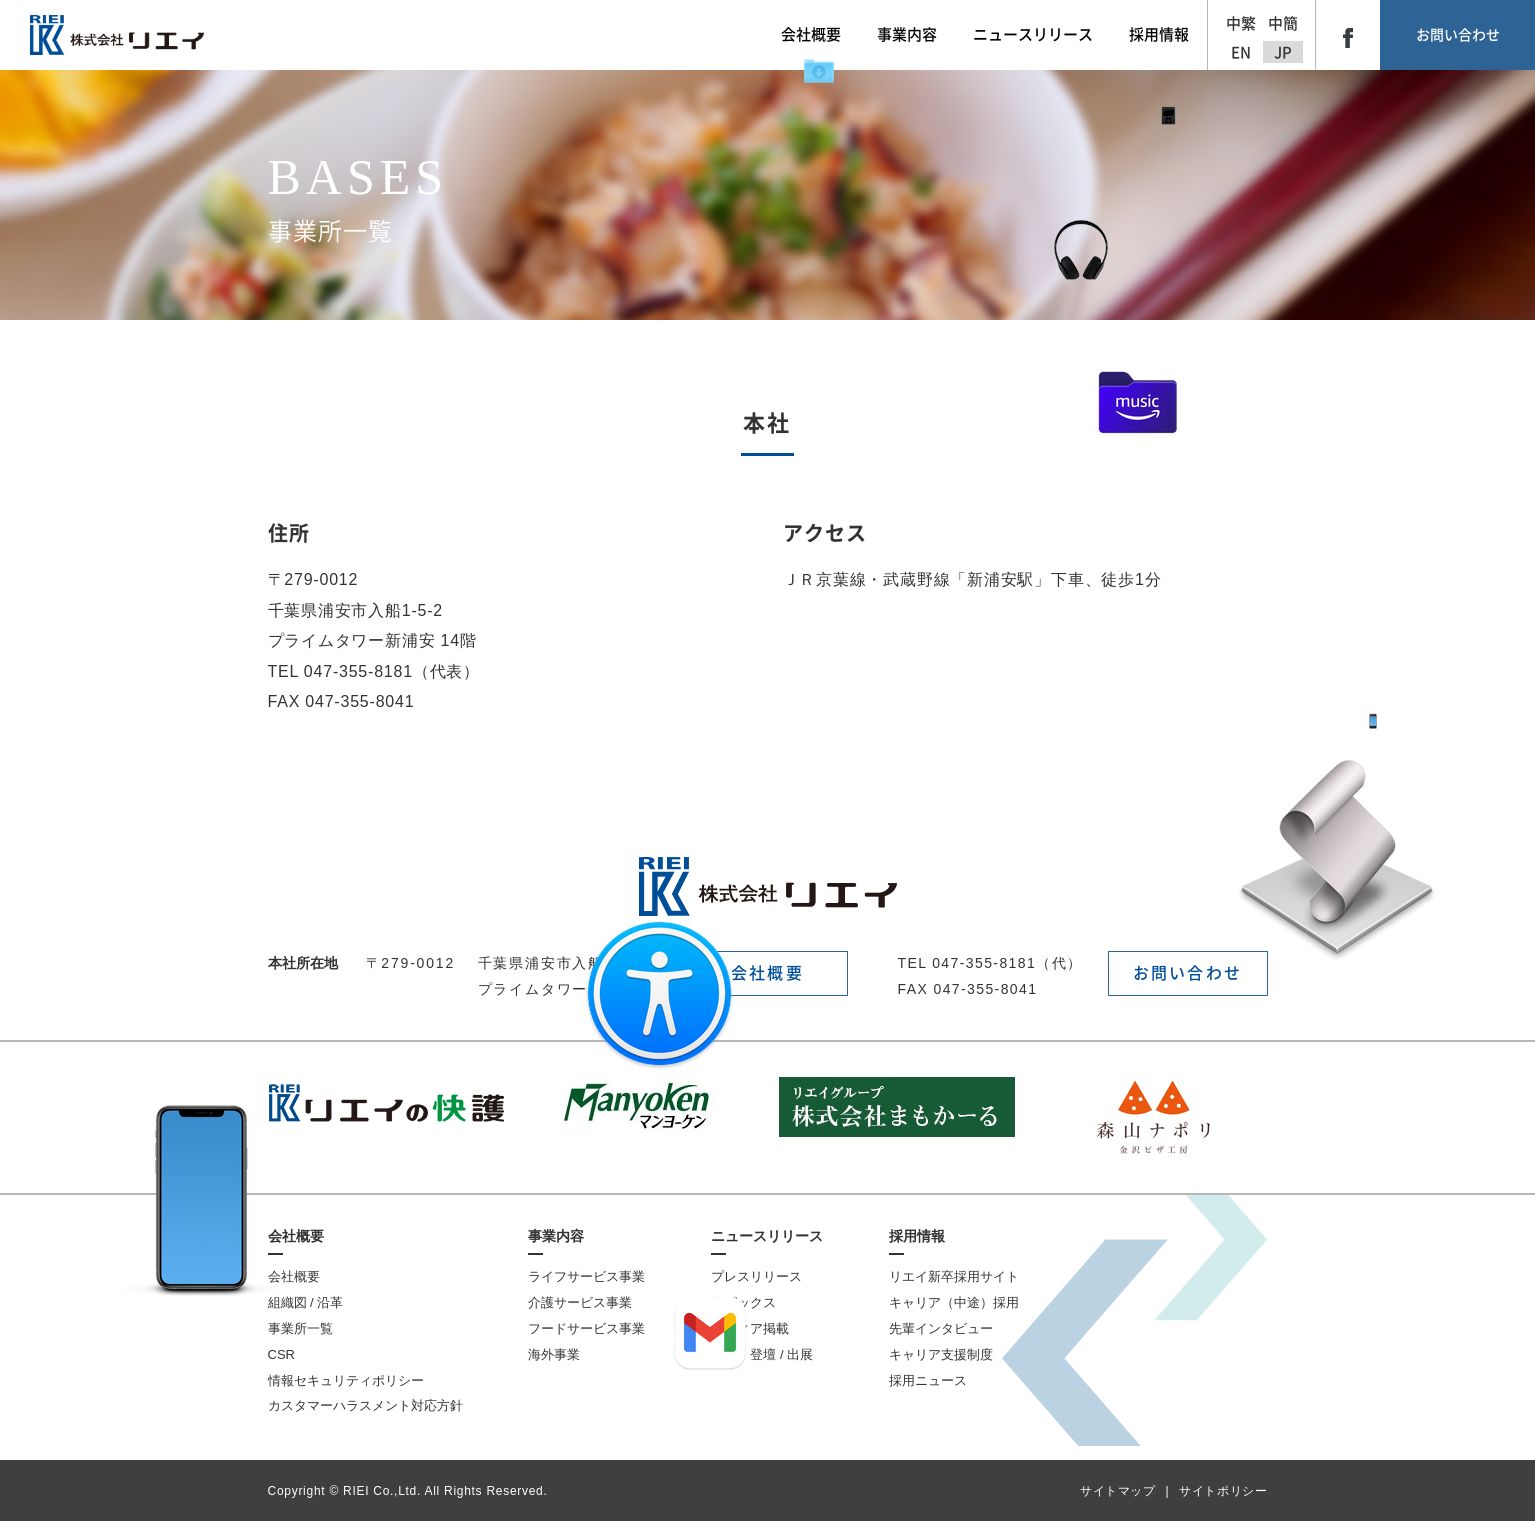 This screenshot has width=1535, height=1521. What do you see at coordinates (1373, 721) in the screenshot?
I see `indicates a connected iPhone device` at bounding box center [1373, 721].